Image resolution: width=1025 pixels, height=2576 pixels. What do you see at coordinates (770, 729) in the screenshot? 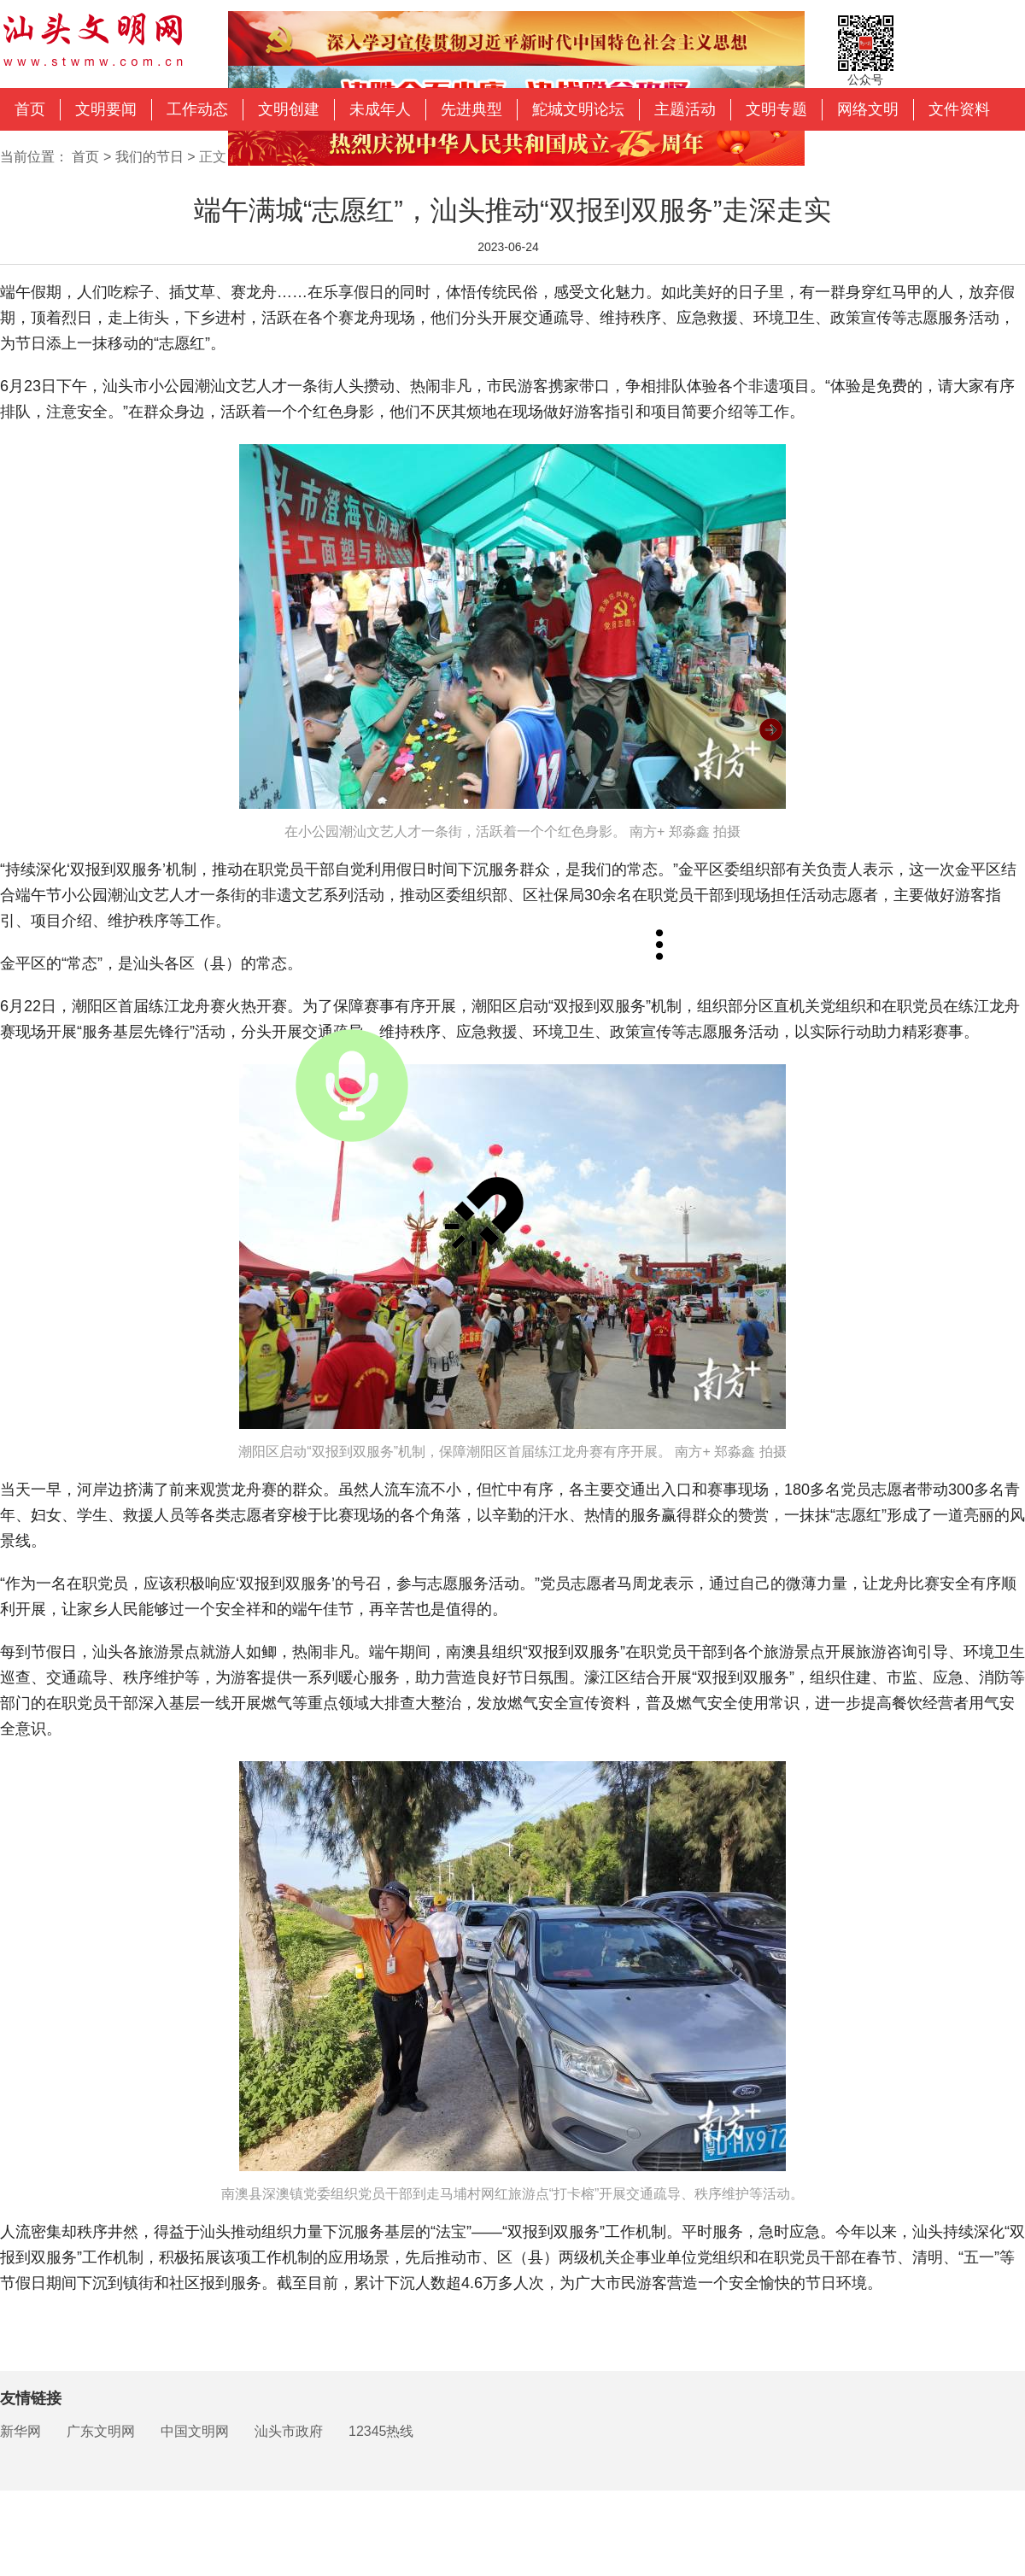
I see `proceed to the next step` at bounding box center [770, 729].